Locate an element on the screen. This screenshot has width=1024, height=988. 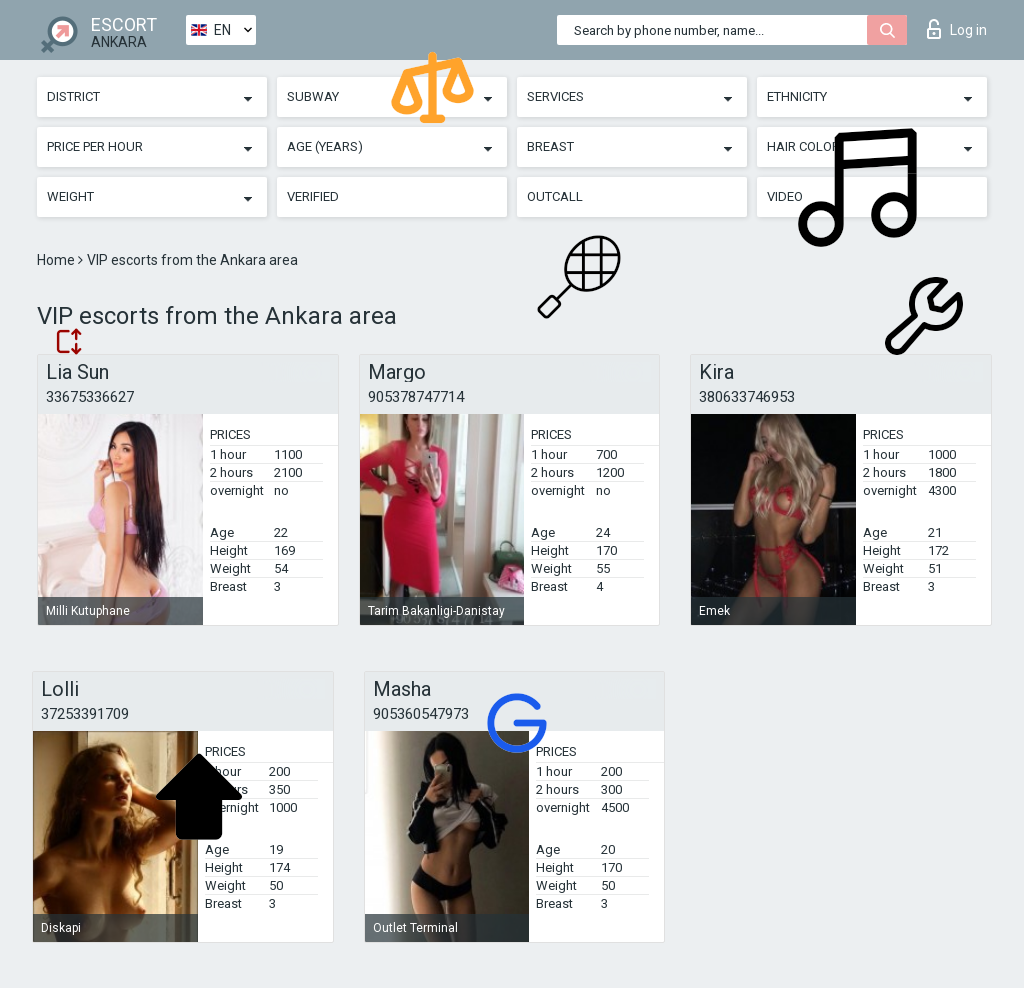
auto-fit content to available height is located at coordinates (68, 341).